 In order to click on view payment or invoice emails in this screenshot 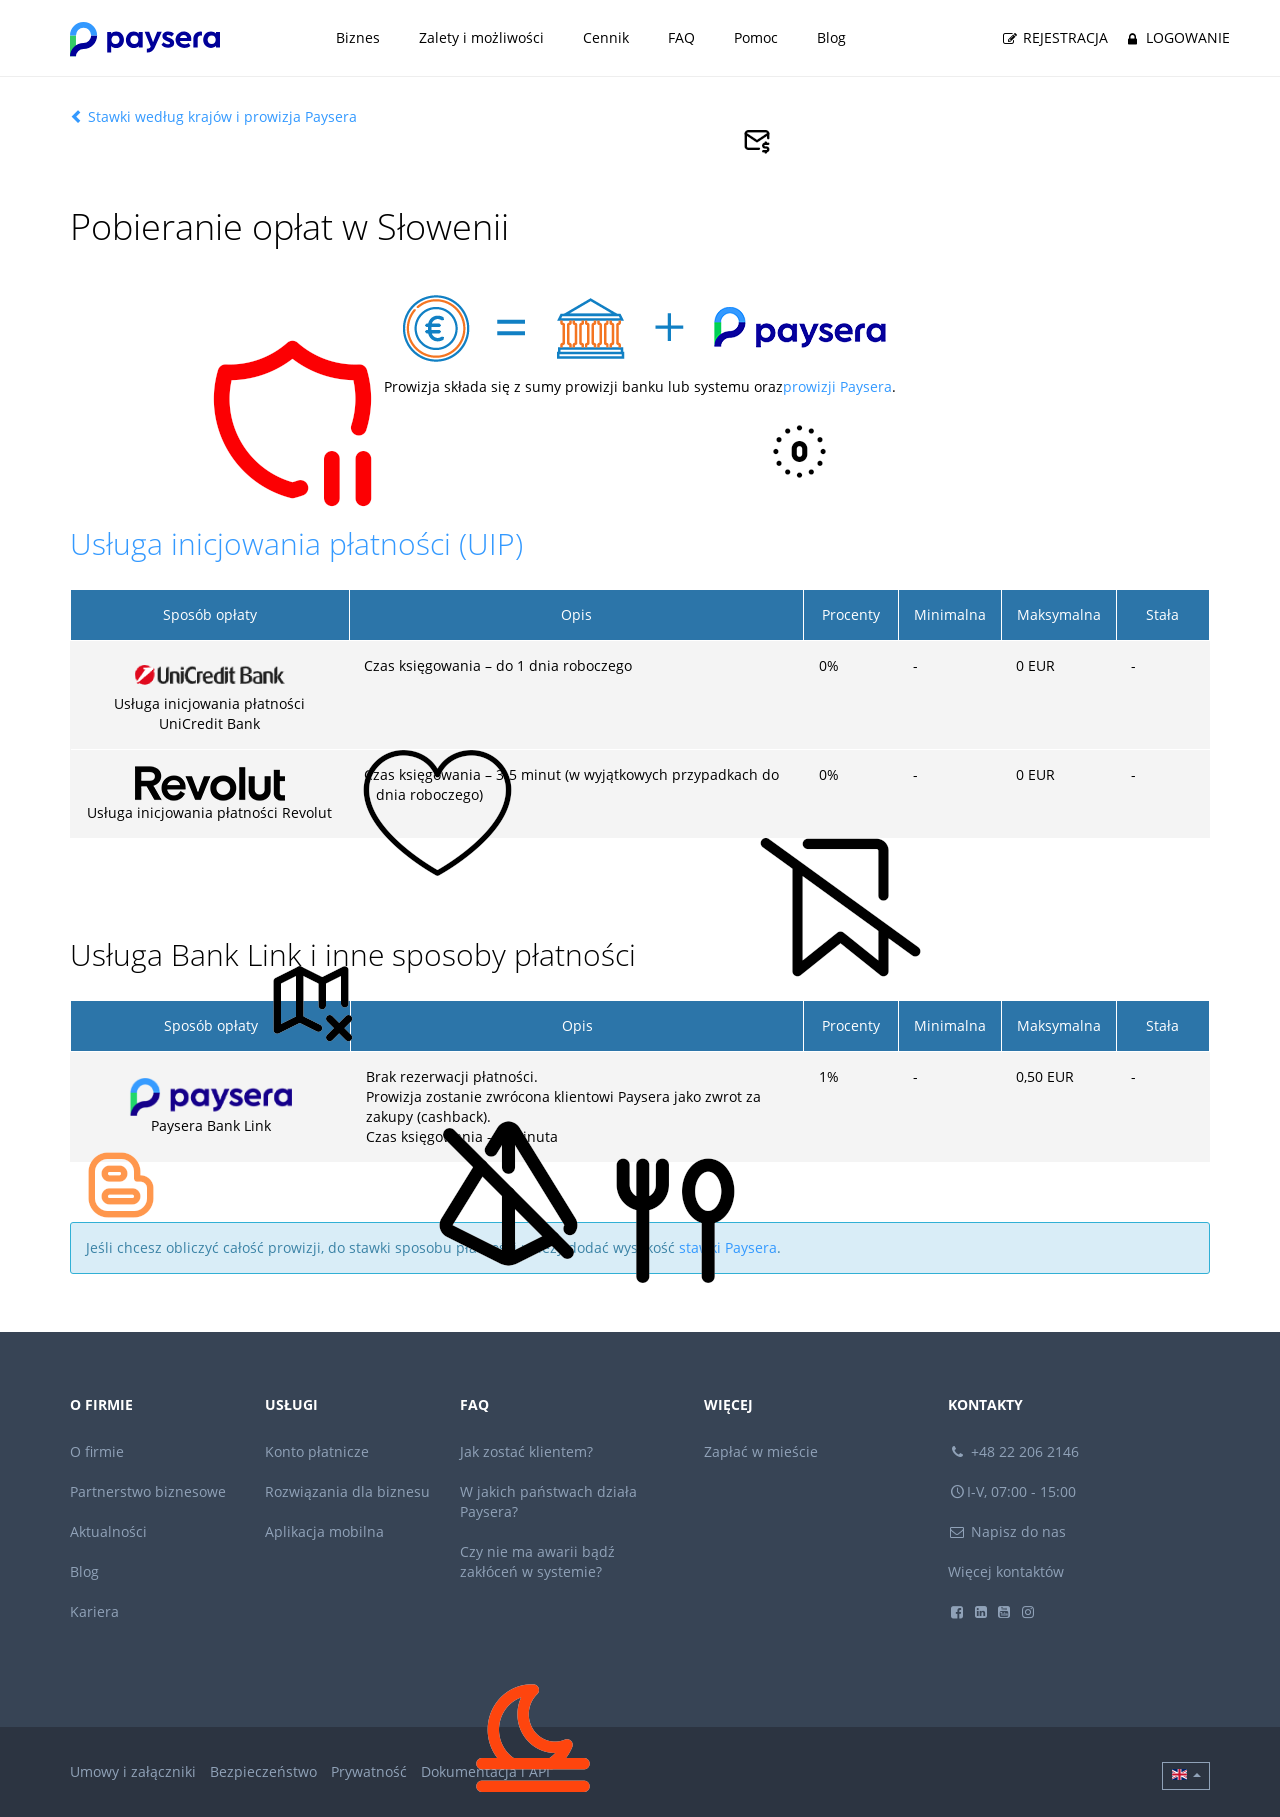, I will do `click(757, 140)`.